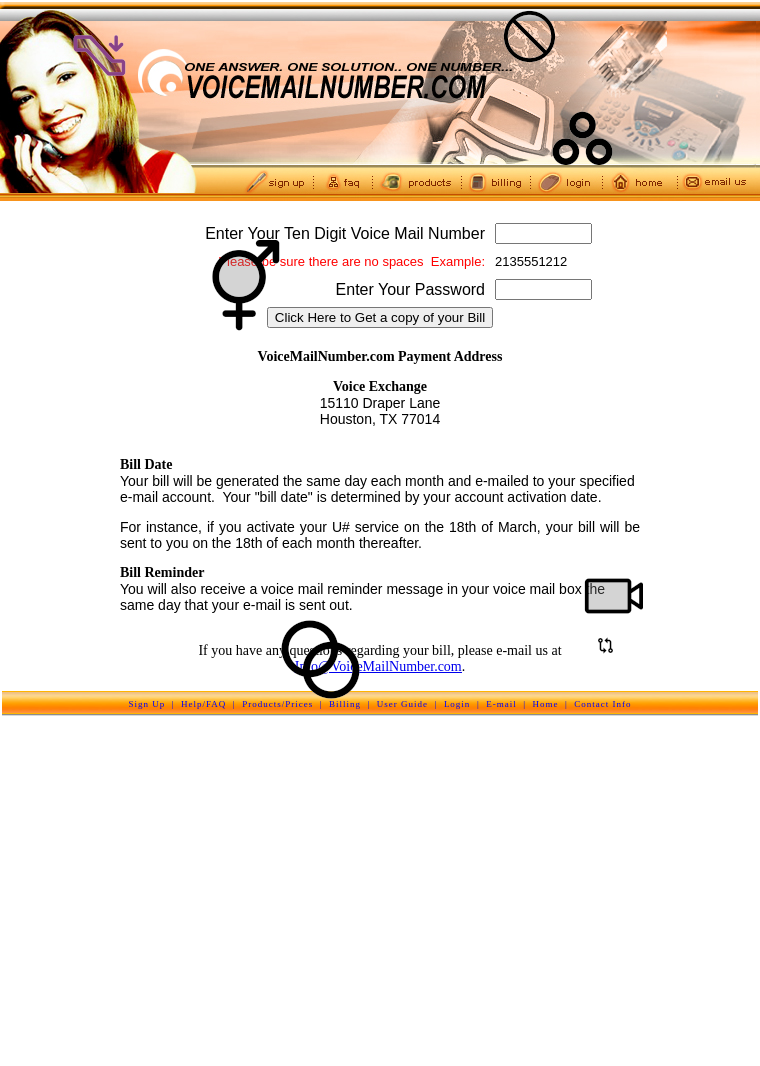  Describe the element at coordinates (605, 645) in the screenshot. I see `compare branches or commits in a repository` at that location.